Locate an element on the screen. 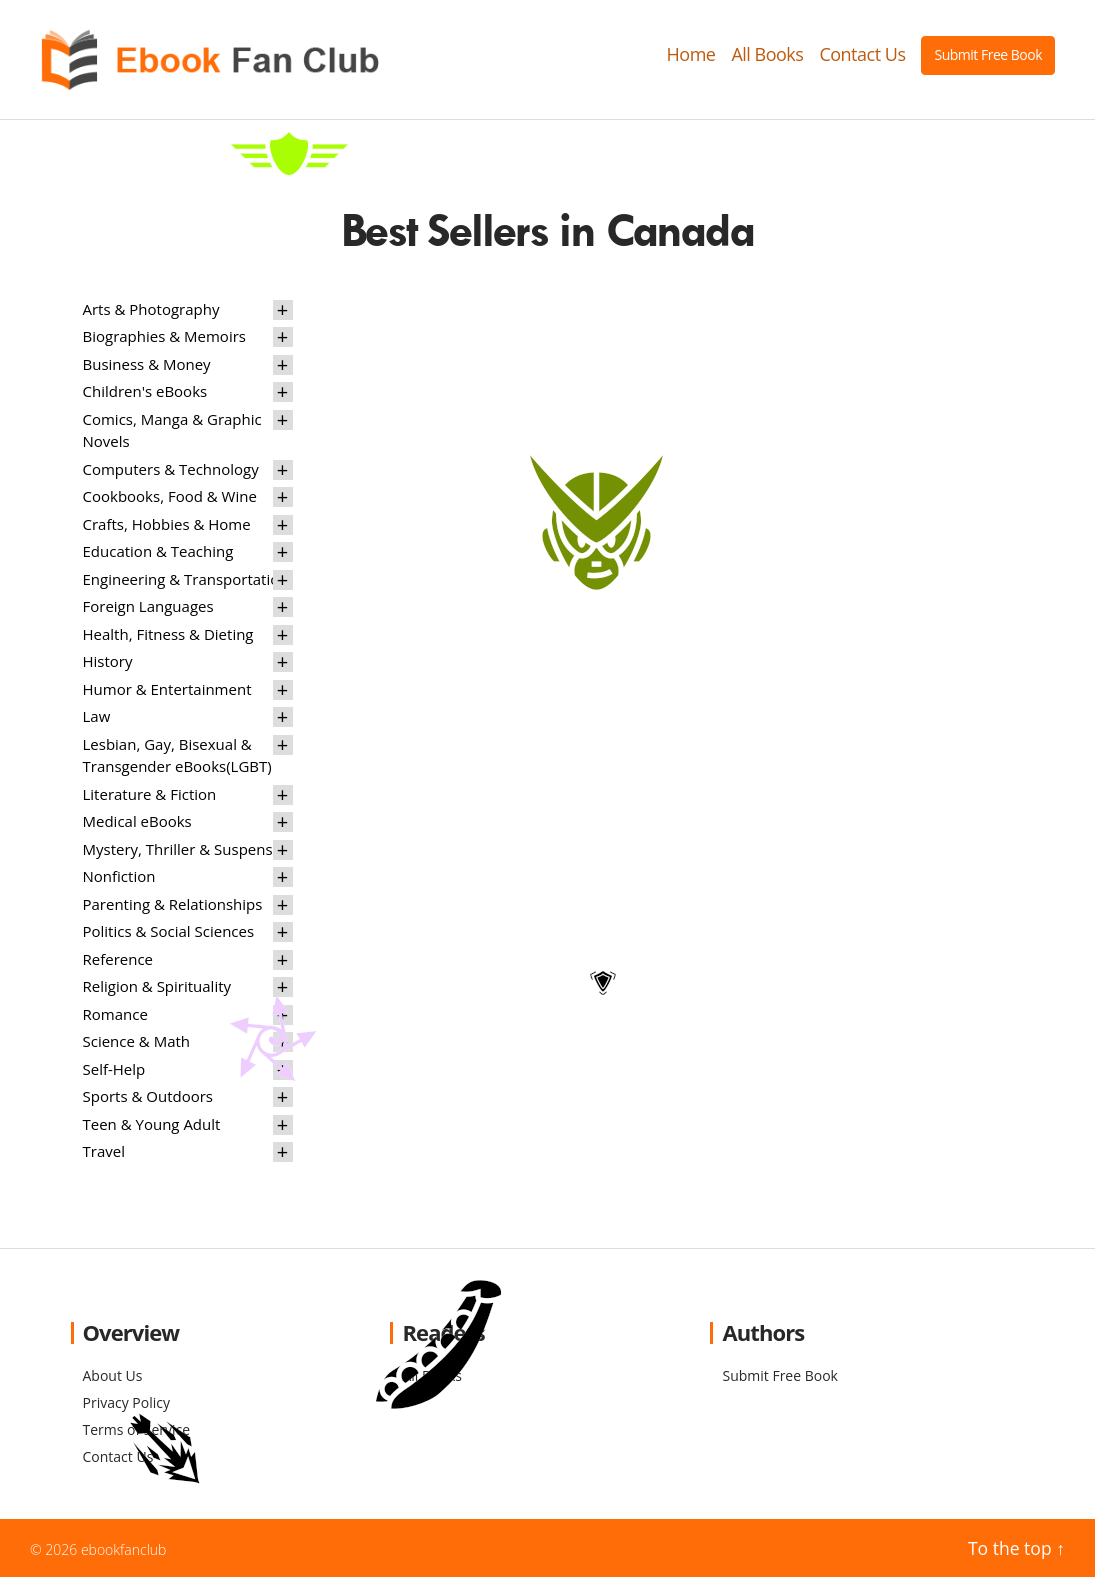 The height and width of the screenshot is (1586, 1095). indicates chaos or randomness effect is located at coordinates (273, 1039).